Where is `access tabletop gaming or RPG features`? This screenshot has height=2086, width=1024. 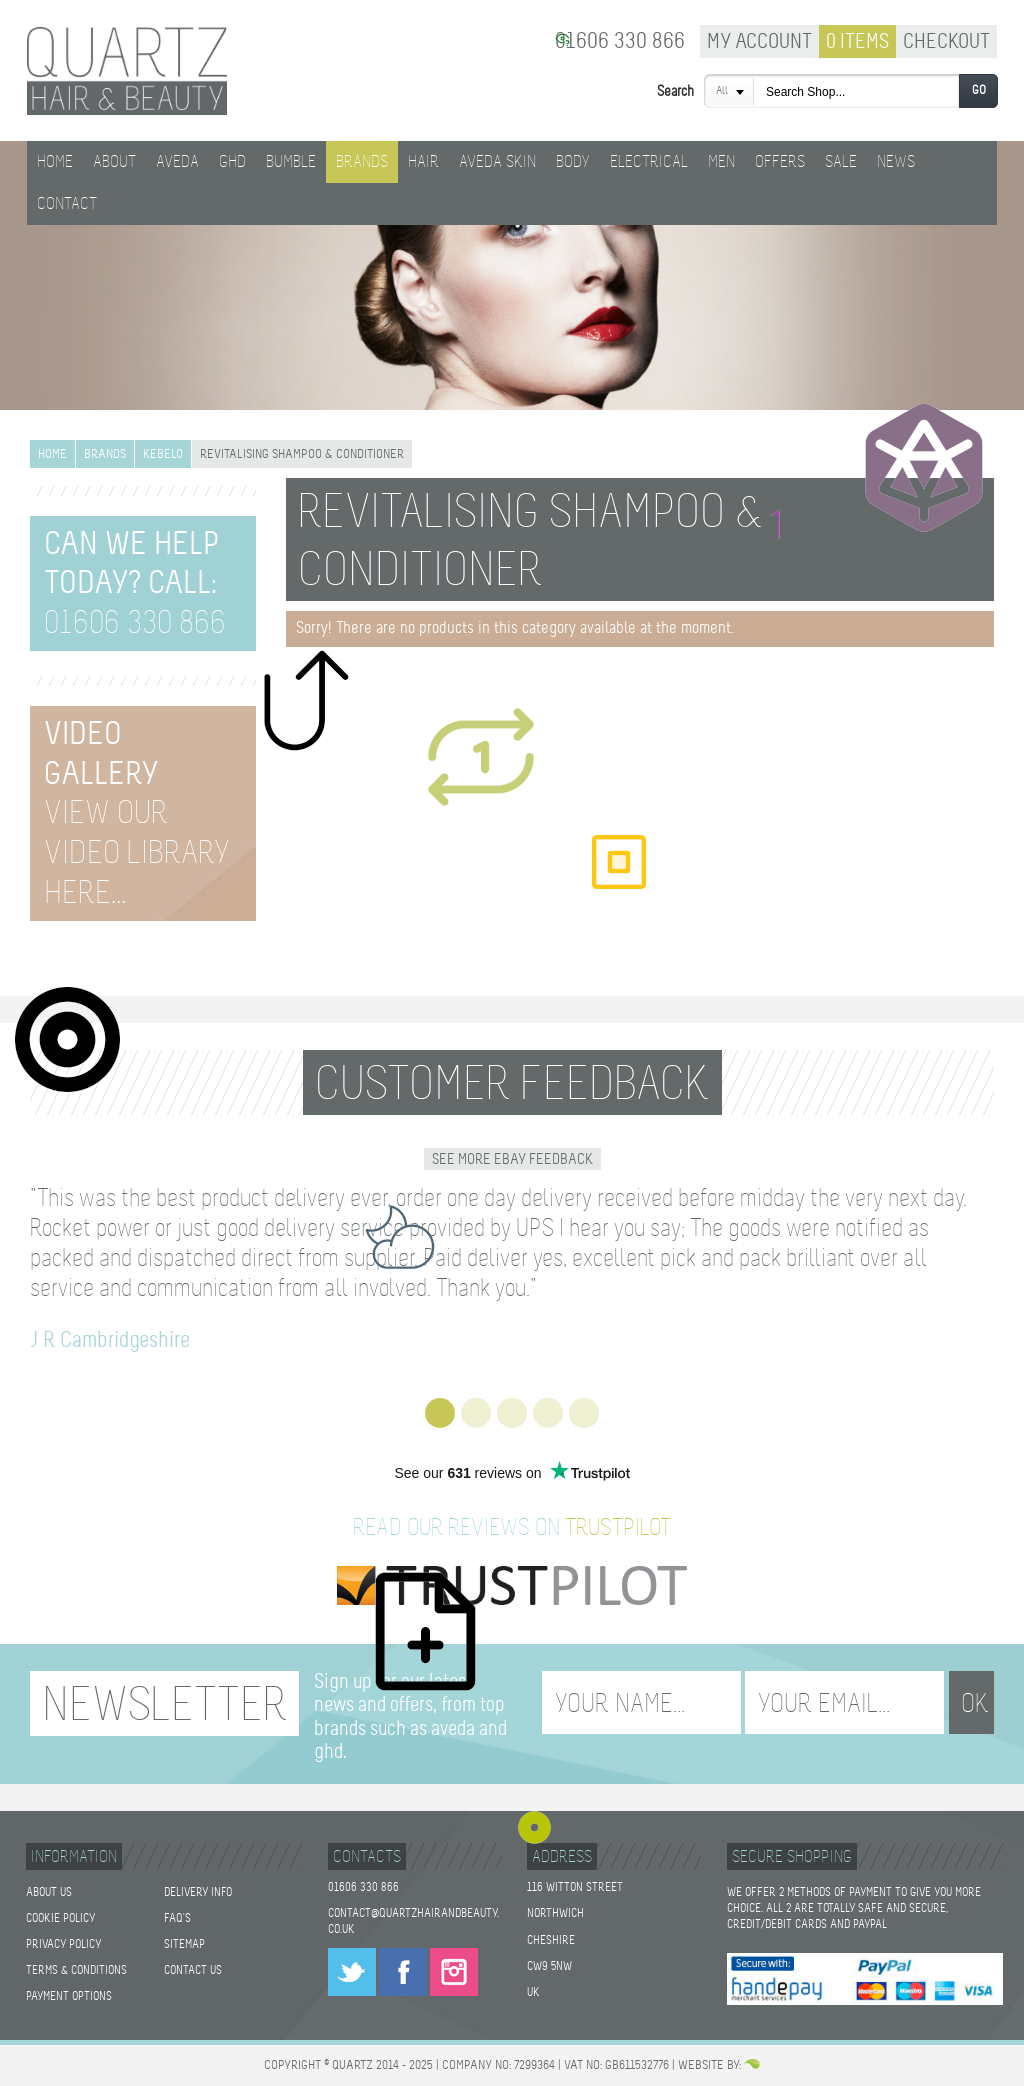 access tabletop gaming or RPG features is located at coordinates (924, 466).